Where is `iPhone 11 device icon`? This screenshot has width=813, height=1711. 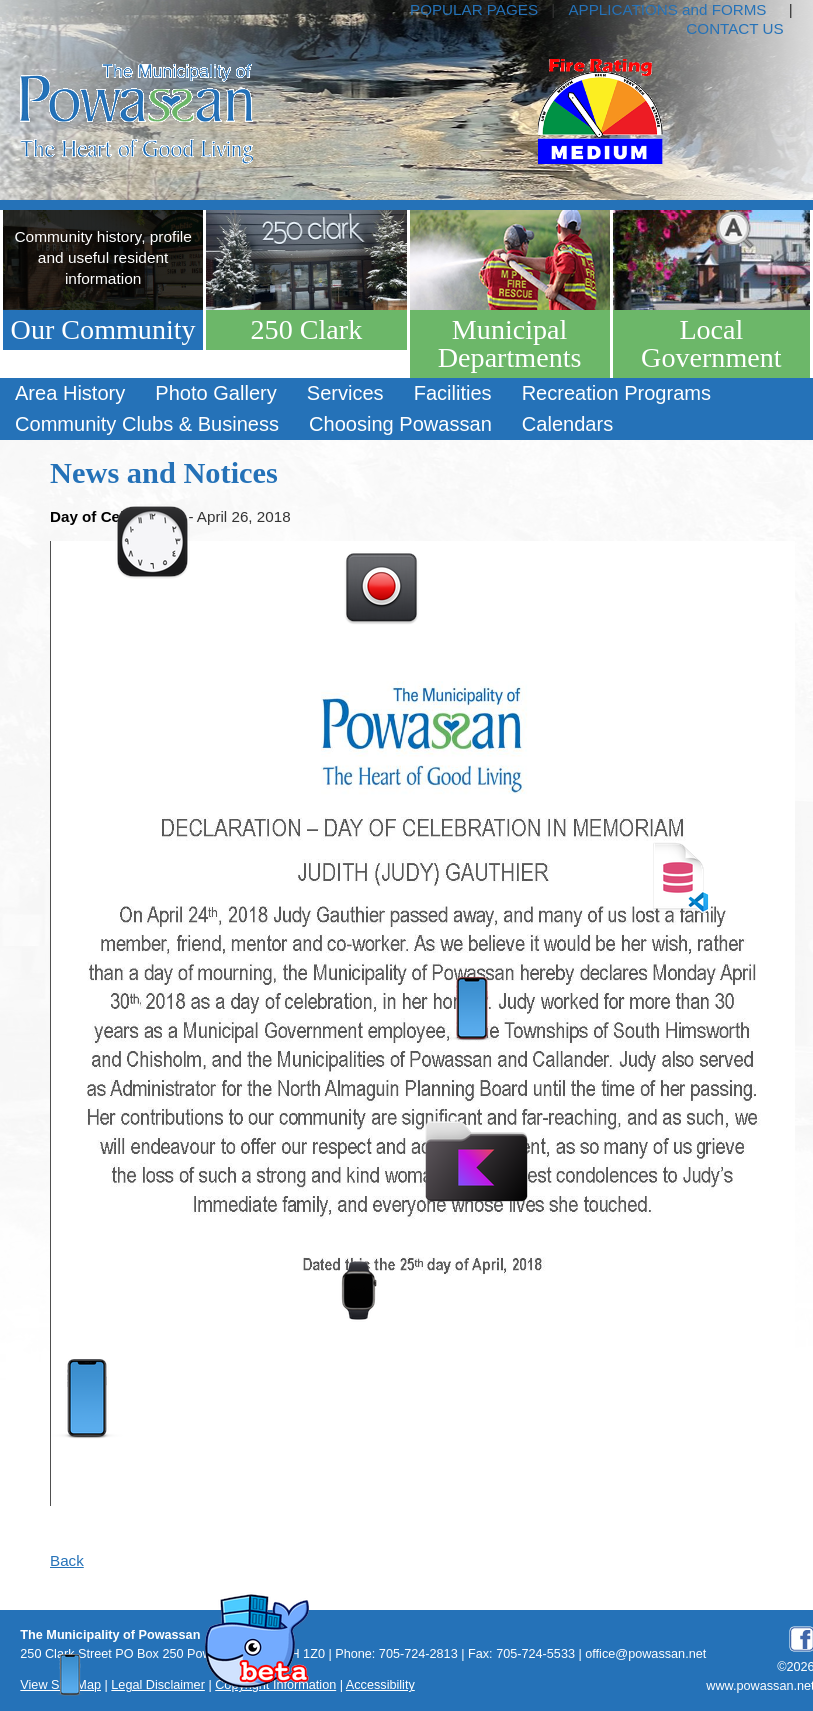 iPhone 11 device icon is located at coordinates (472, 1009).